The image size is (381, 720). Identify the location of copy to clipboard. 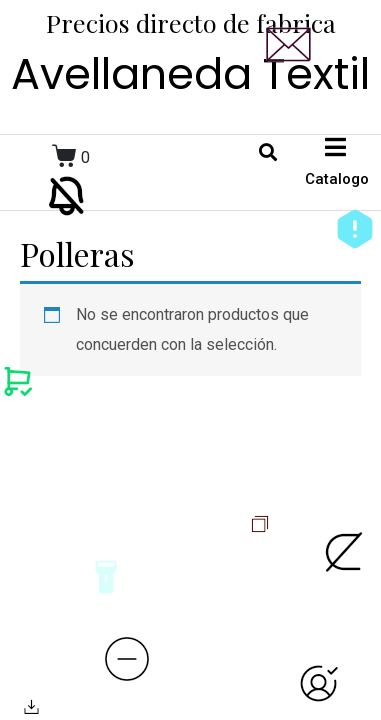
(260, 524).